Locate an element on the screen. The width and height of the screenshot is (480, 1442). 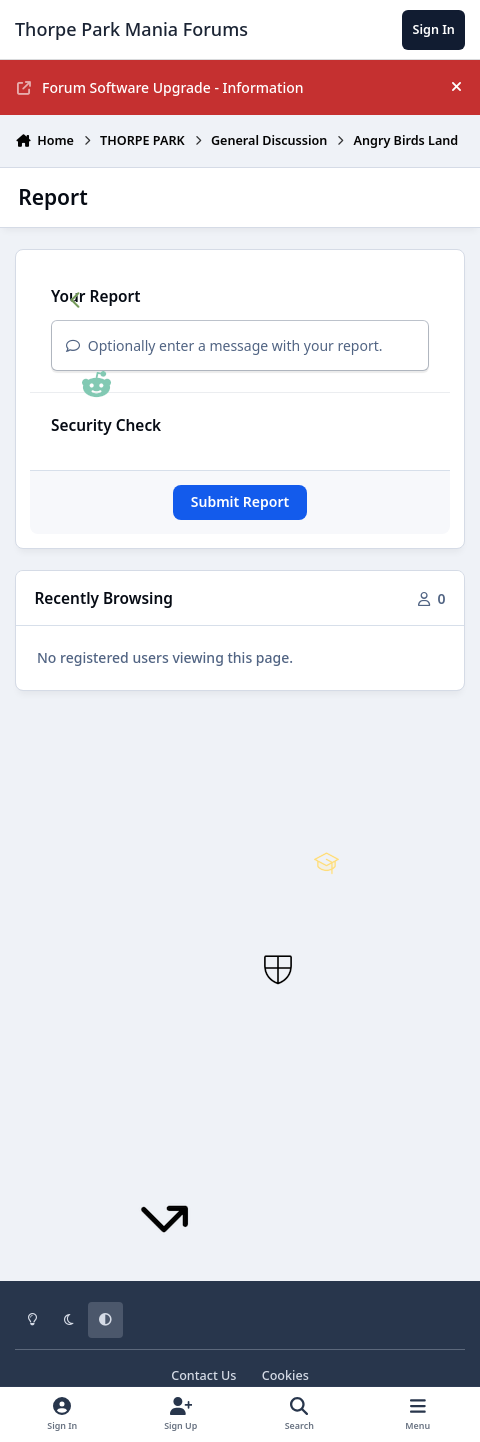
view security or protection settings is located at coordinates (278, 968).